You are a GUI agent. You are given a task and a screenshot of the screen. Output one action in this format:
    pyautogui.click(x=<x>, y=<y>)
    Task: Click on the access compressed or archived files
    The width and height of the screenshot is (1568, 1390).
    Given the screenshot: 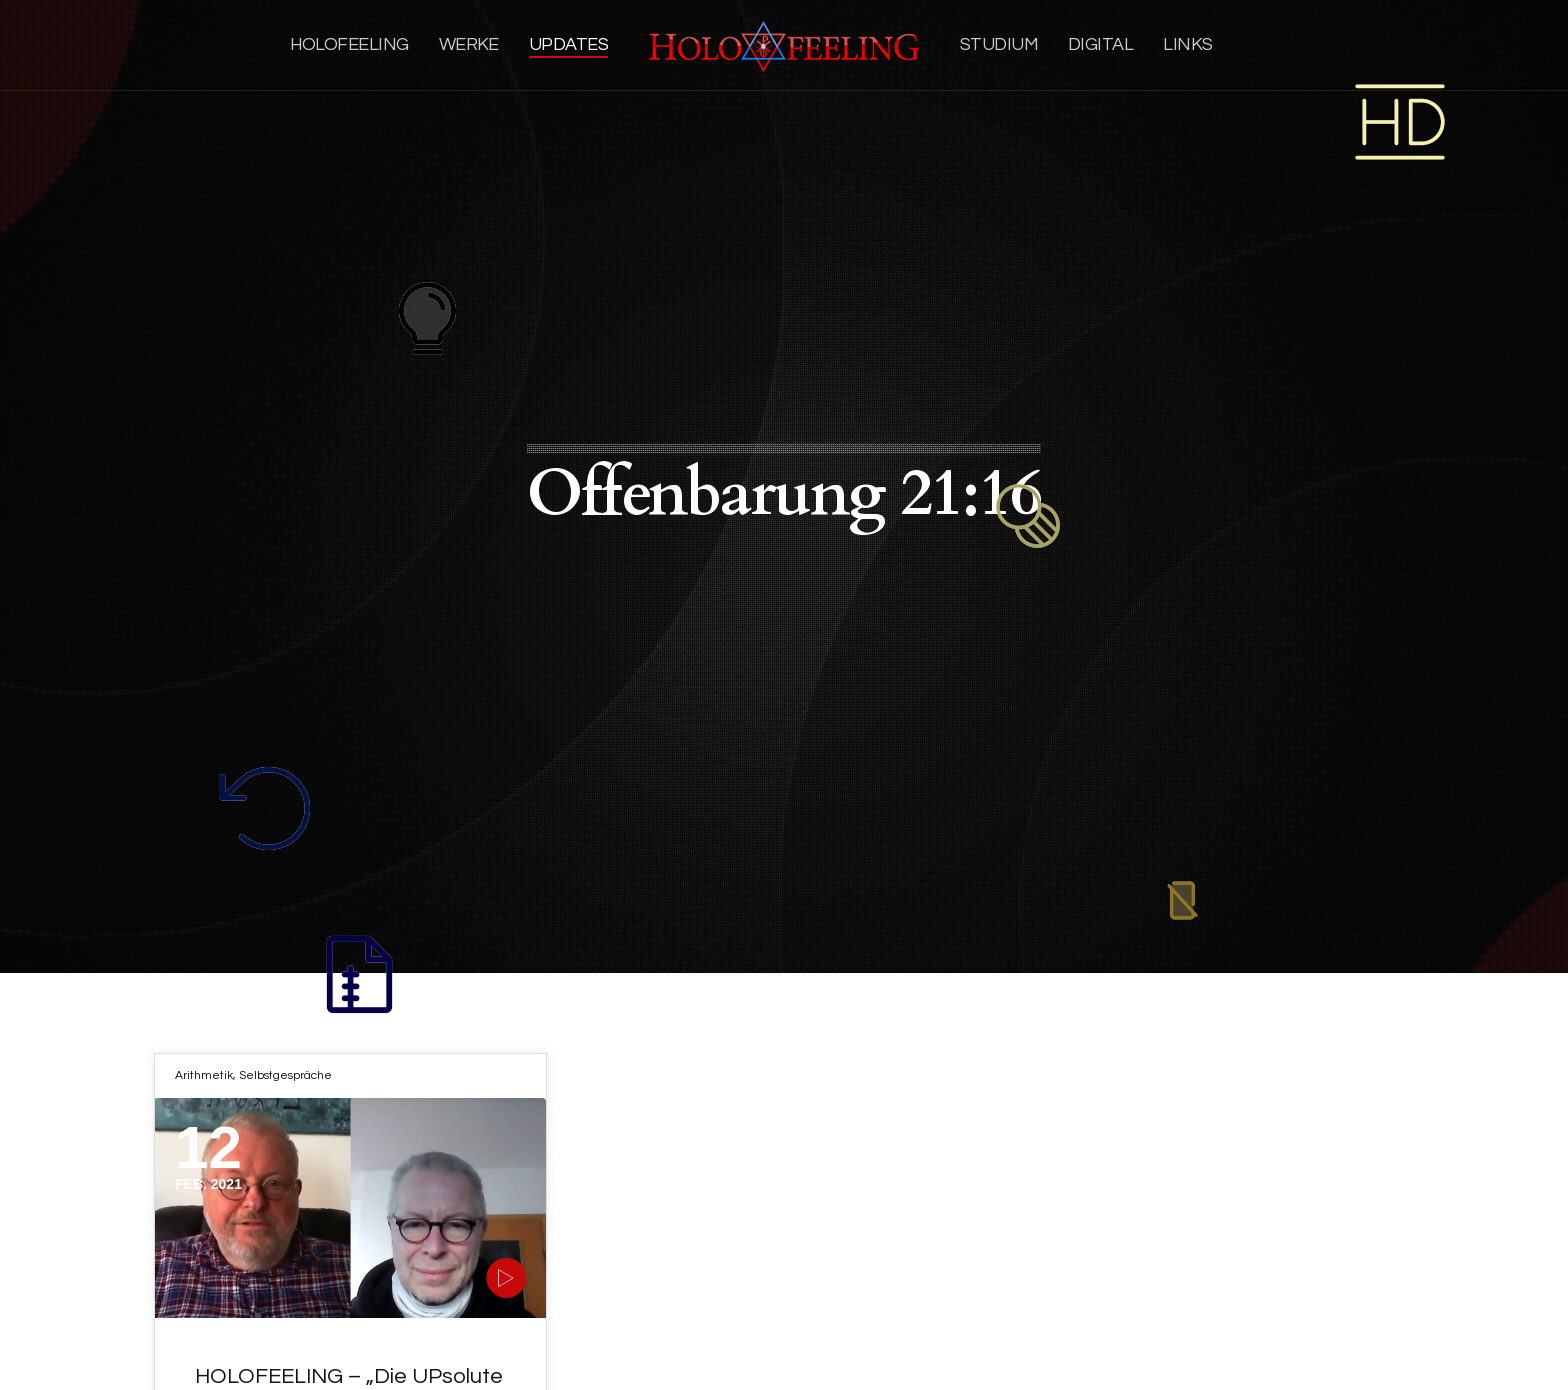 What is the action you would take?
    pyautogui.click(x=359, y=974)
    